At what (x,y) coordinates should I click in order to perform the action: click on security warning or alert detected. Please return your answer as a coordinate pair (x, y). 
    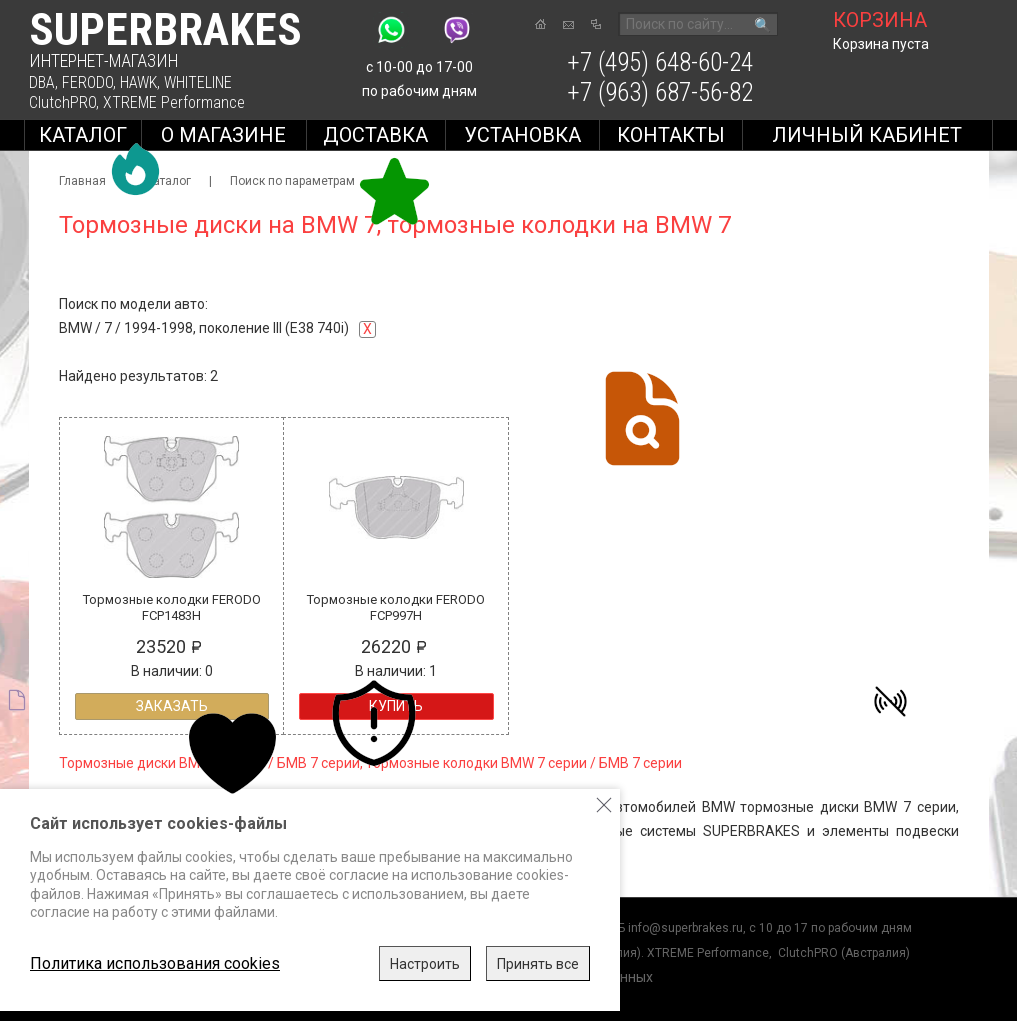
    Looking at the image, I should click on (374, 723).